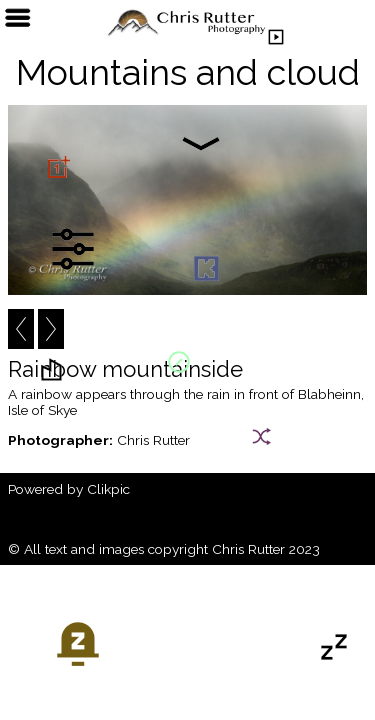 The image size is (375, 720). Describe the element at coordinates (334, 647) in the screenshot. I see `indicates sleep or rest mode` at that location.